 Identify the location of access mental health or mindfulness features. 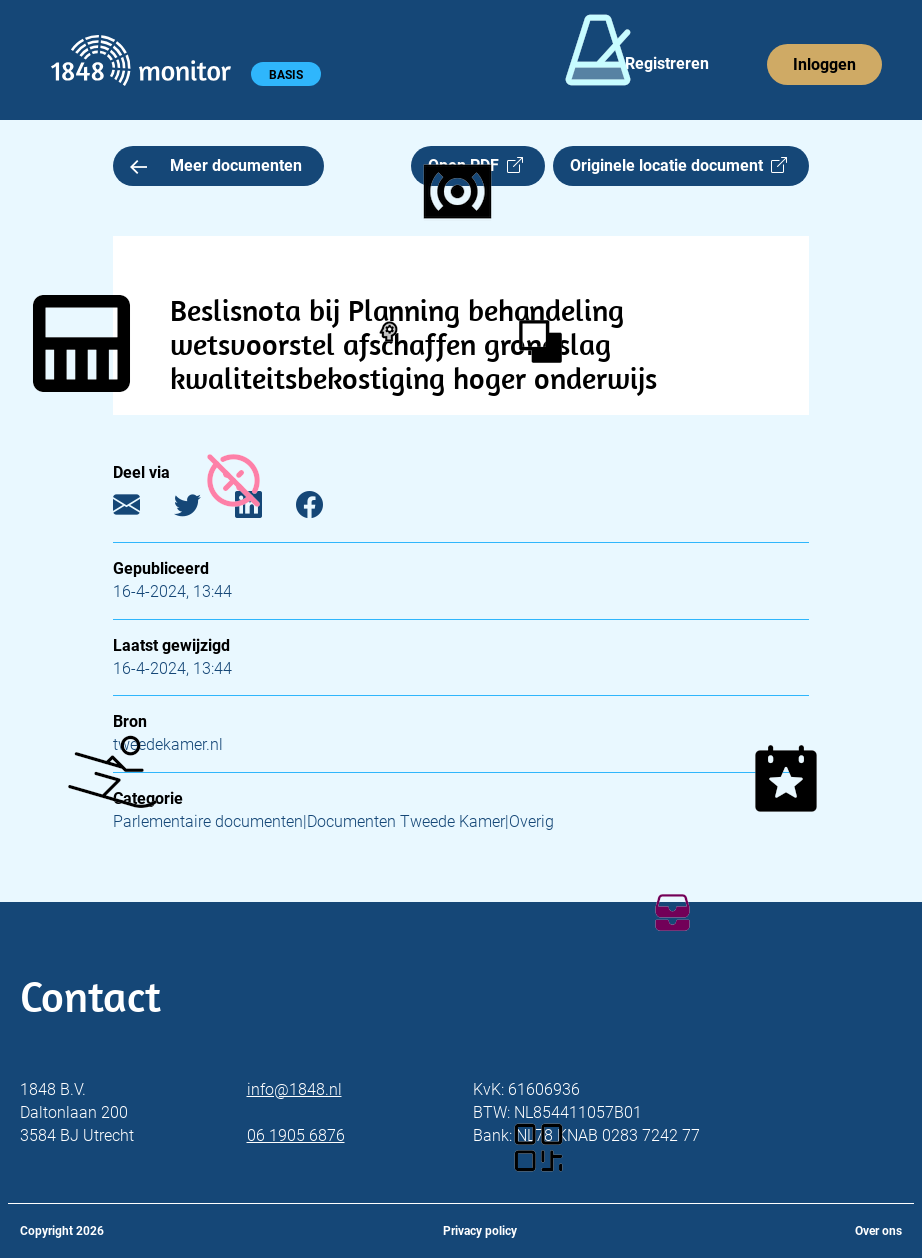
(388, 331).